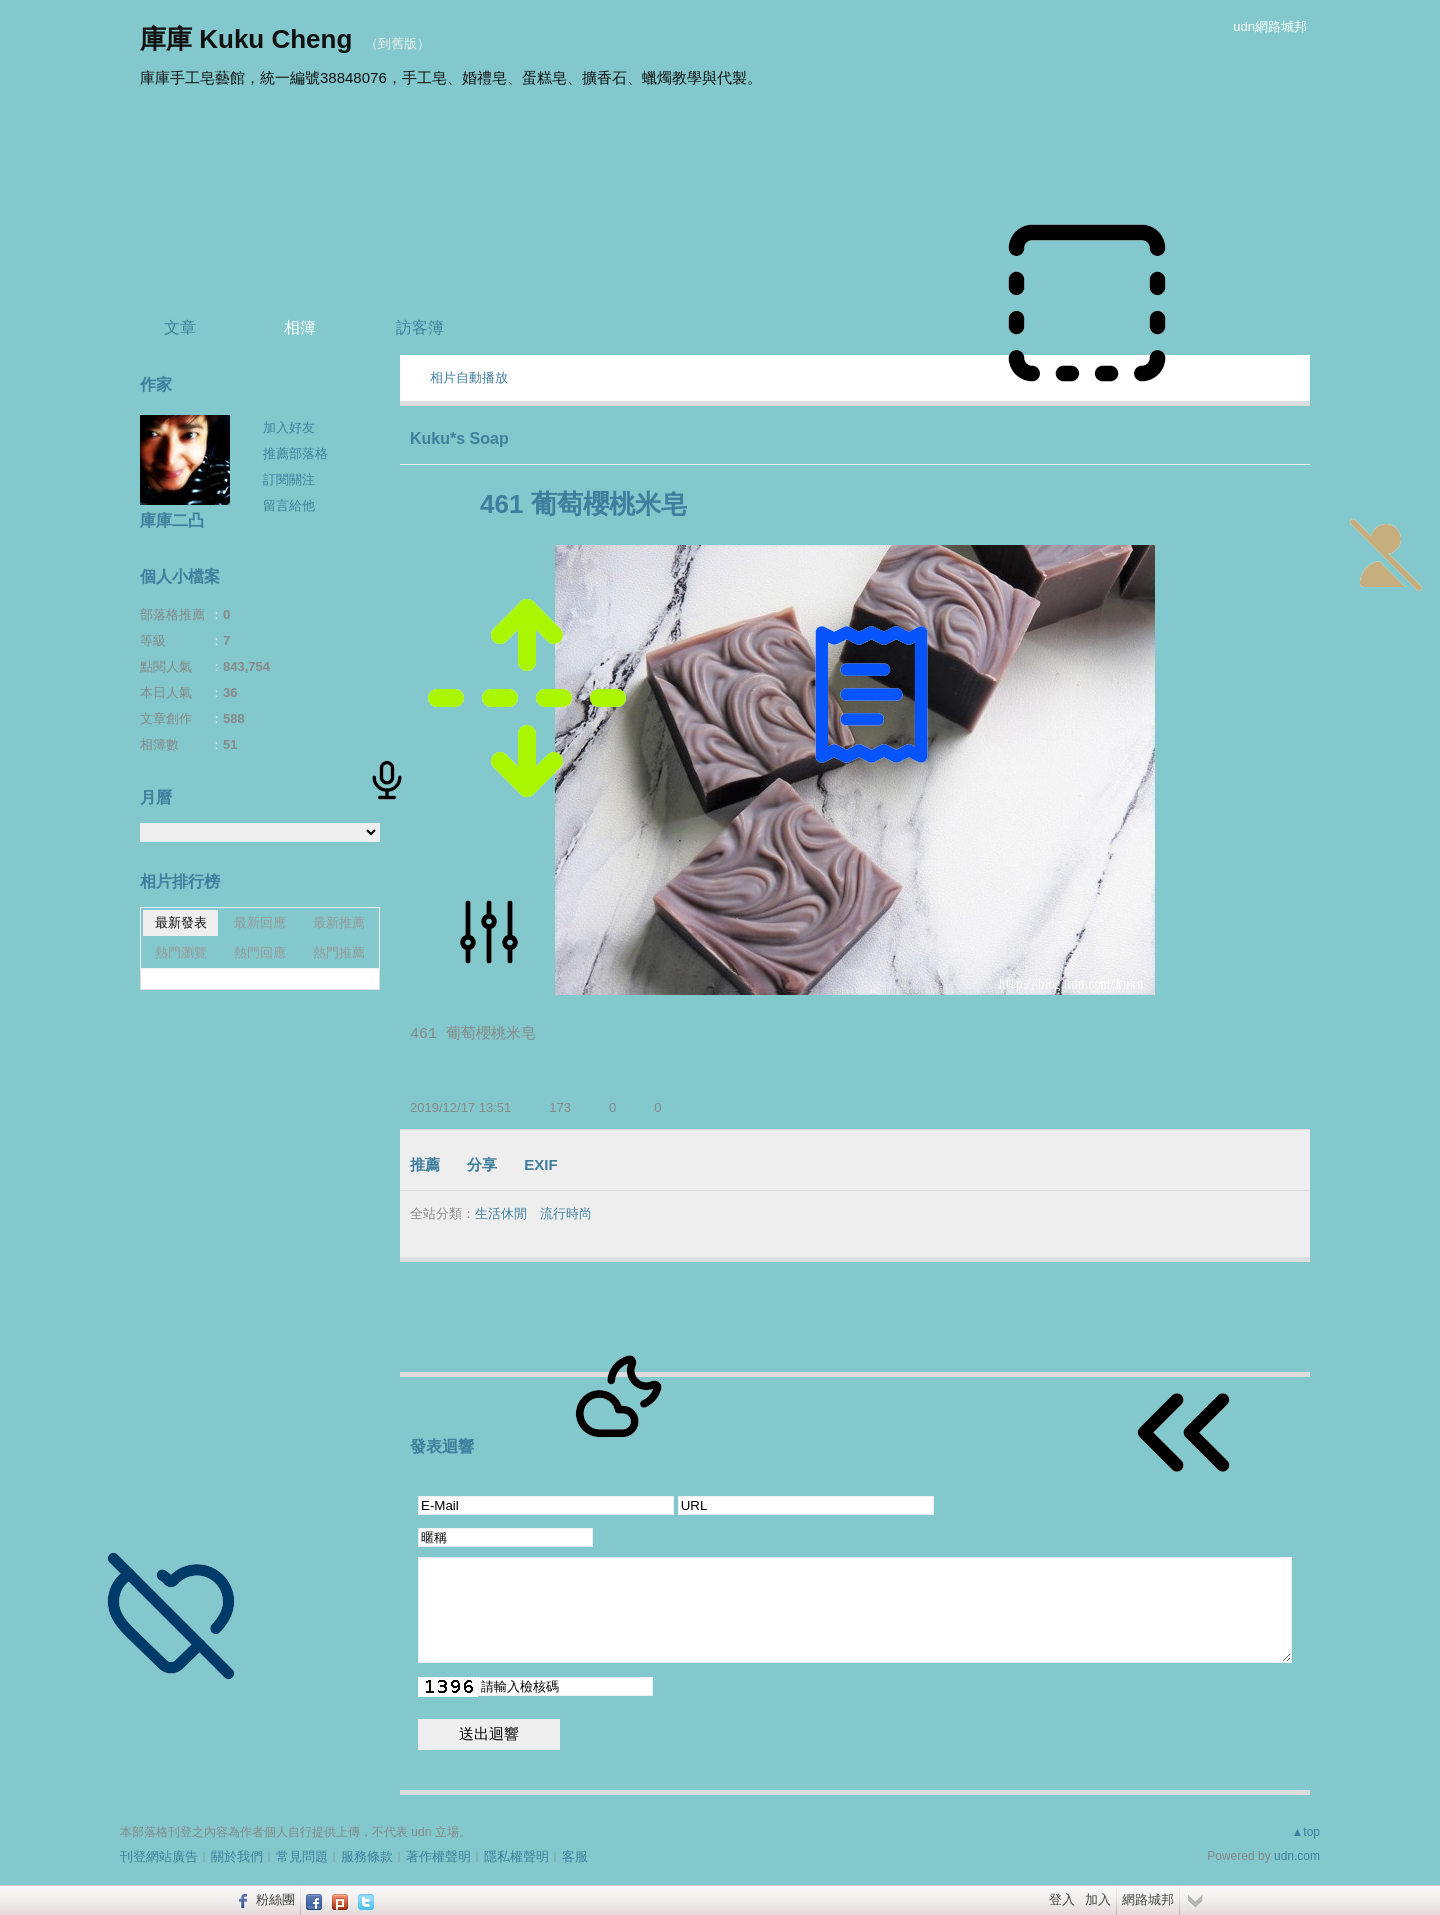 The image size is (1440, 1915). I want to click on tap to start voice input, so click(387, 781).